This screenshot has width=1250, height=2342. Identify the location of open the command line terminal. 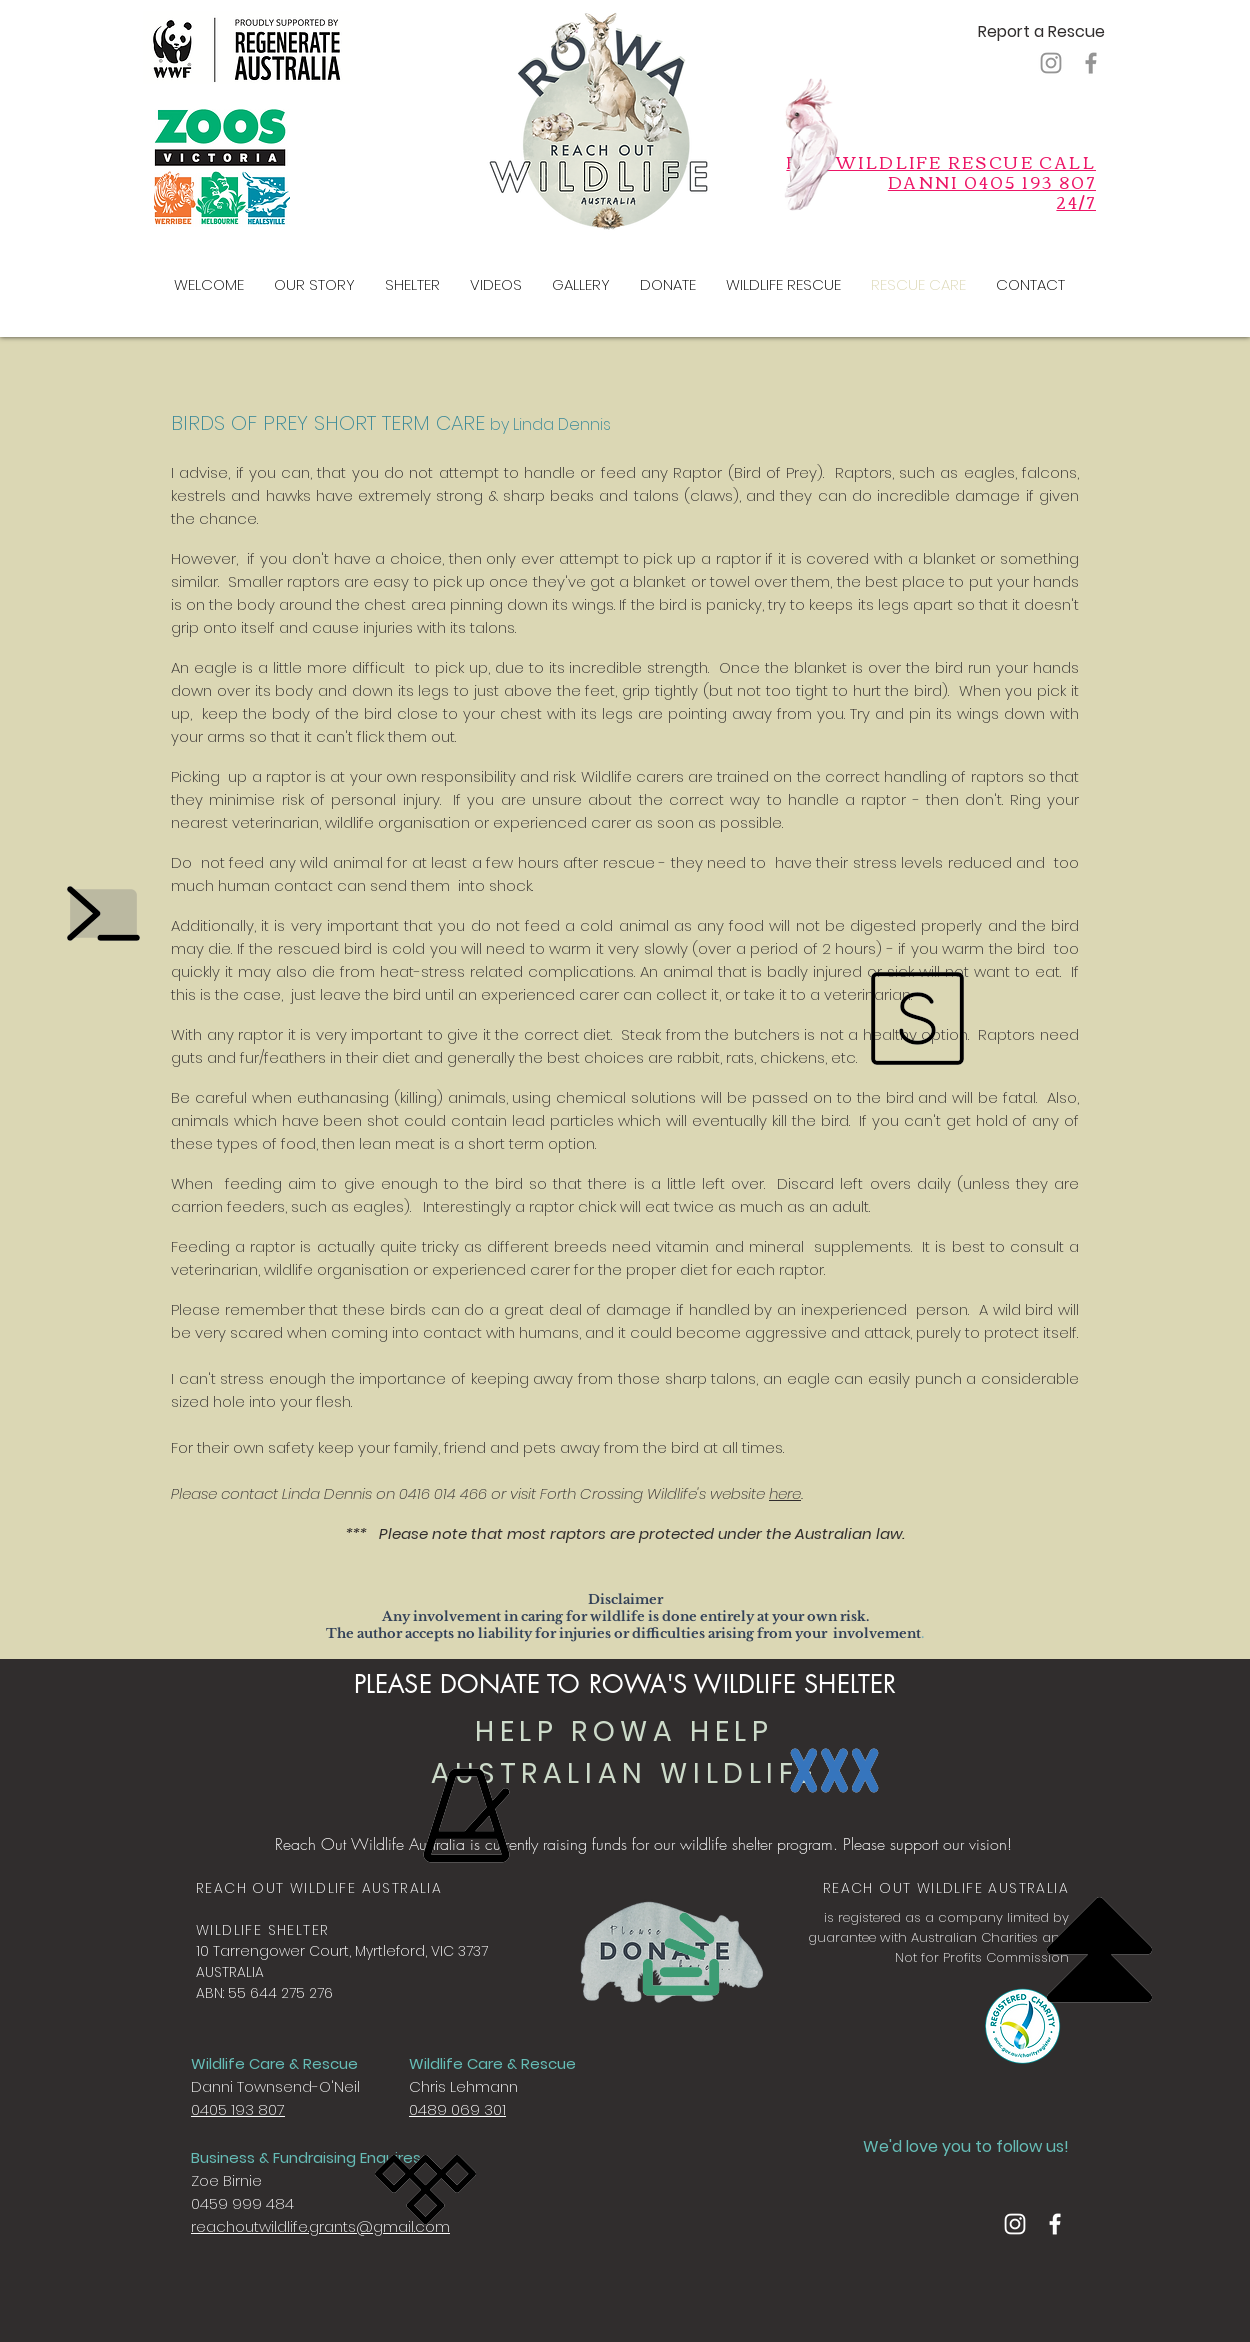
(103, 913).